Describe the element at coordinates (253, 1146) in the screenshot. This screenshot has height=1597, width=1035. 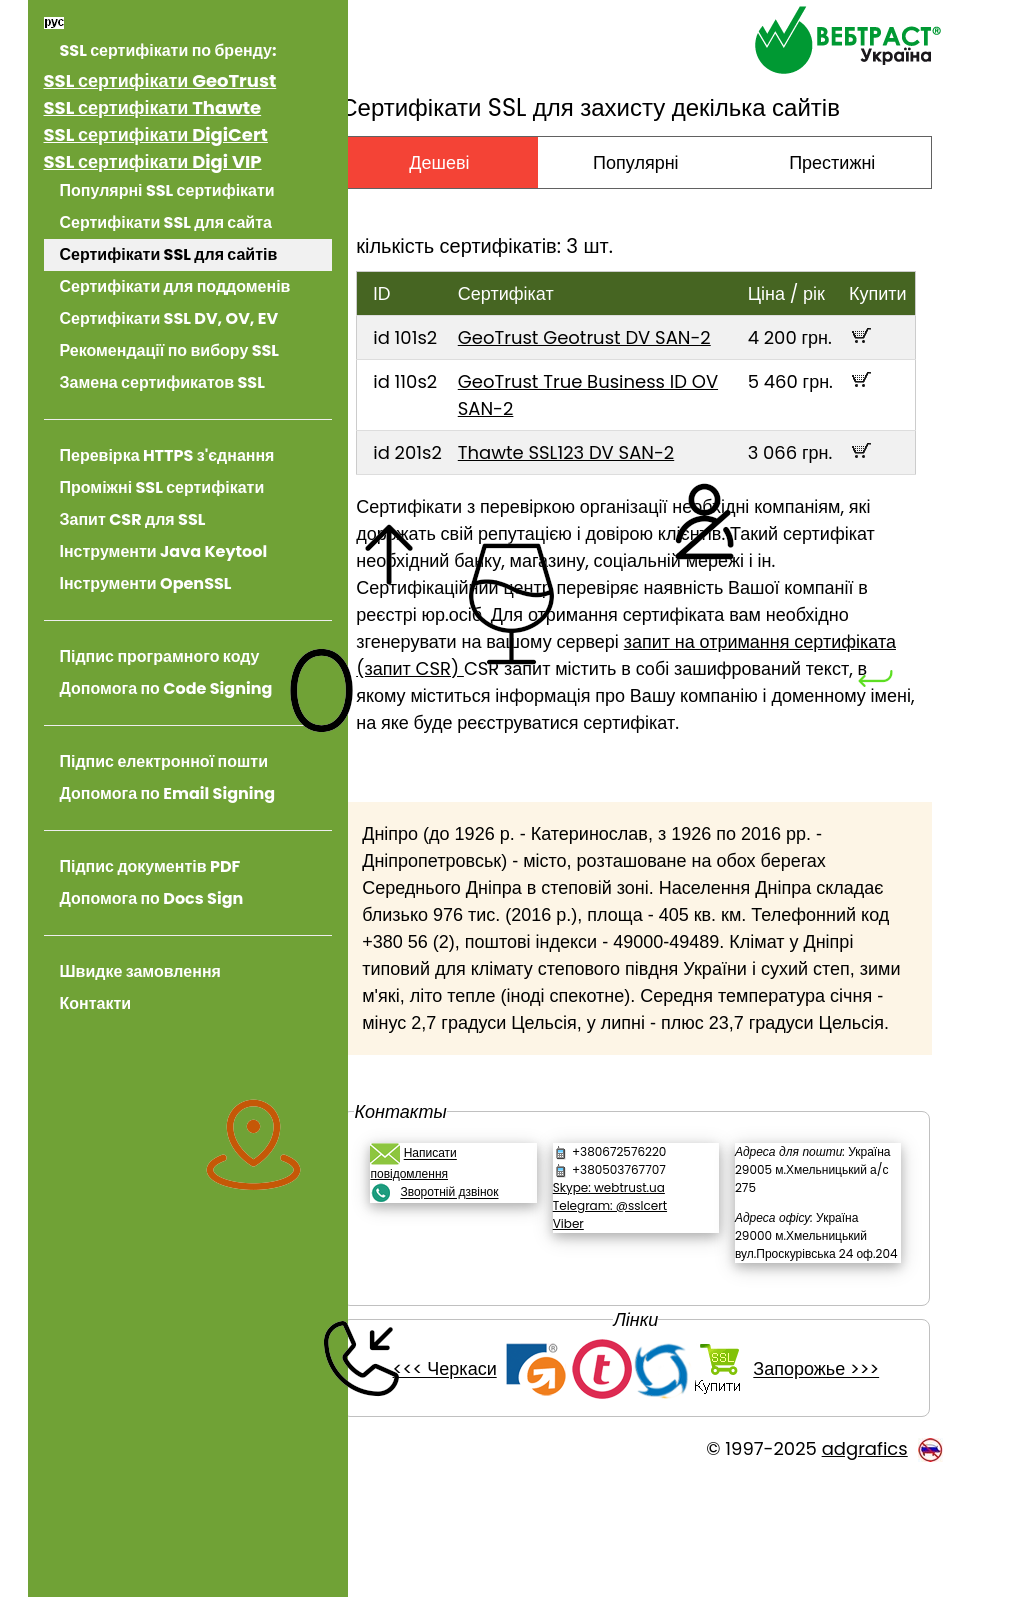
I see `view location area or region` at that location.